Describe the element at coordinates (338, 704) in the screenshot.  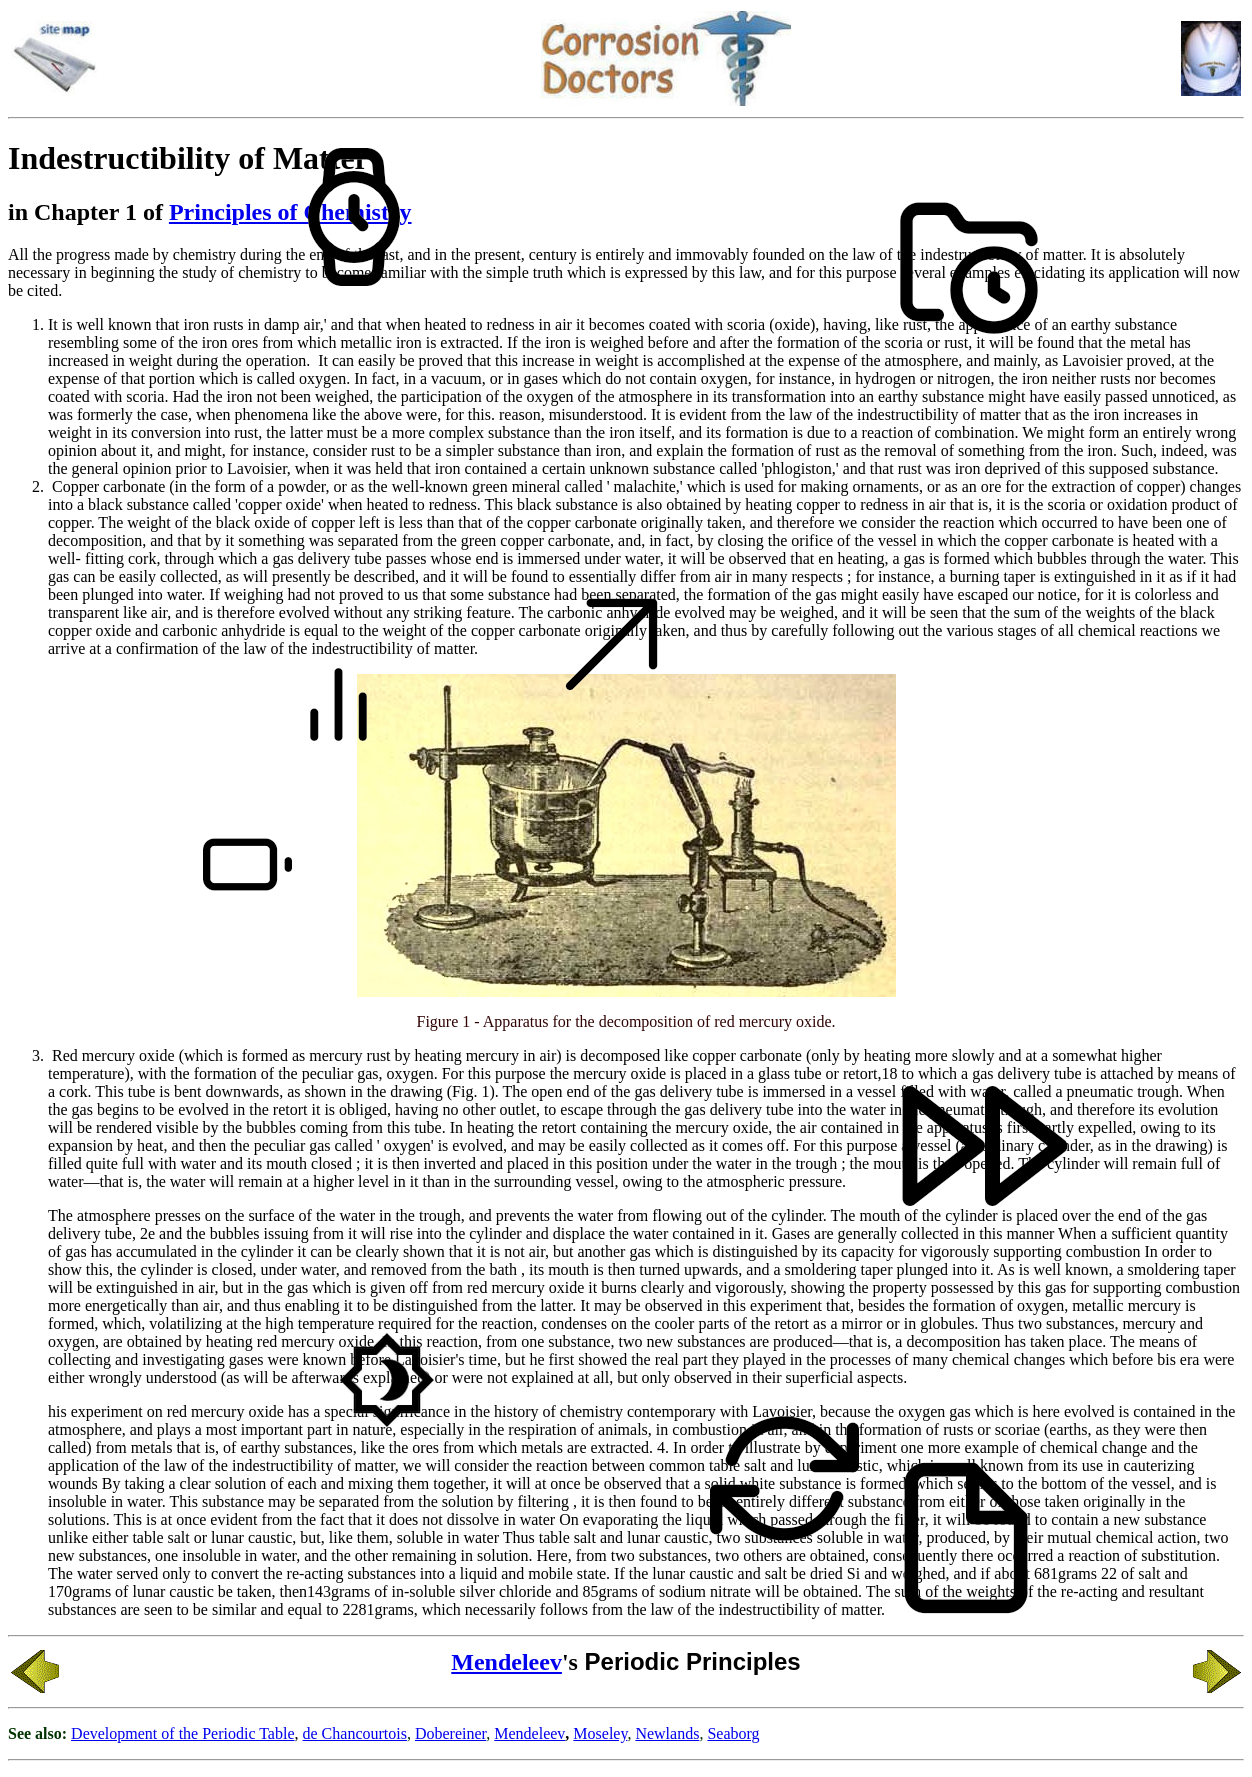
I see `view analytics or statistics` at that location.